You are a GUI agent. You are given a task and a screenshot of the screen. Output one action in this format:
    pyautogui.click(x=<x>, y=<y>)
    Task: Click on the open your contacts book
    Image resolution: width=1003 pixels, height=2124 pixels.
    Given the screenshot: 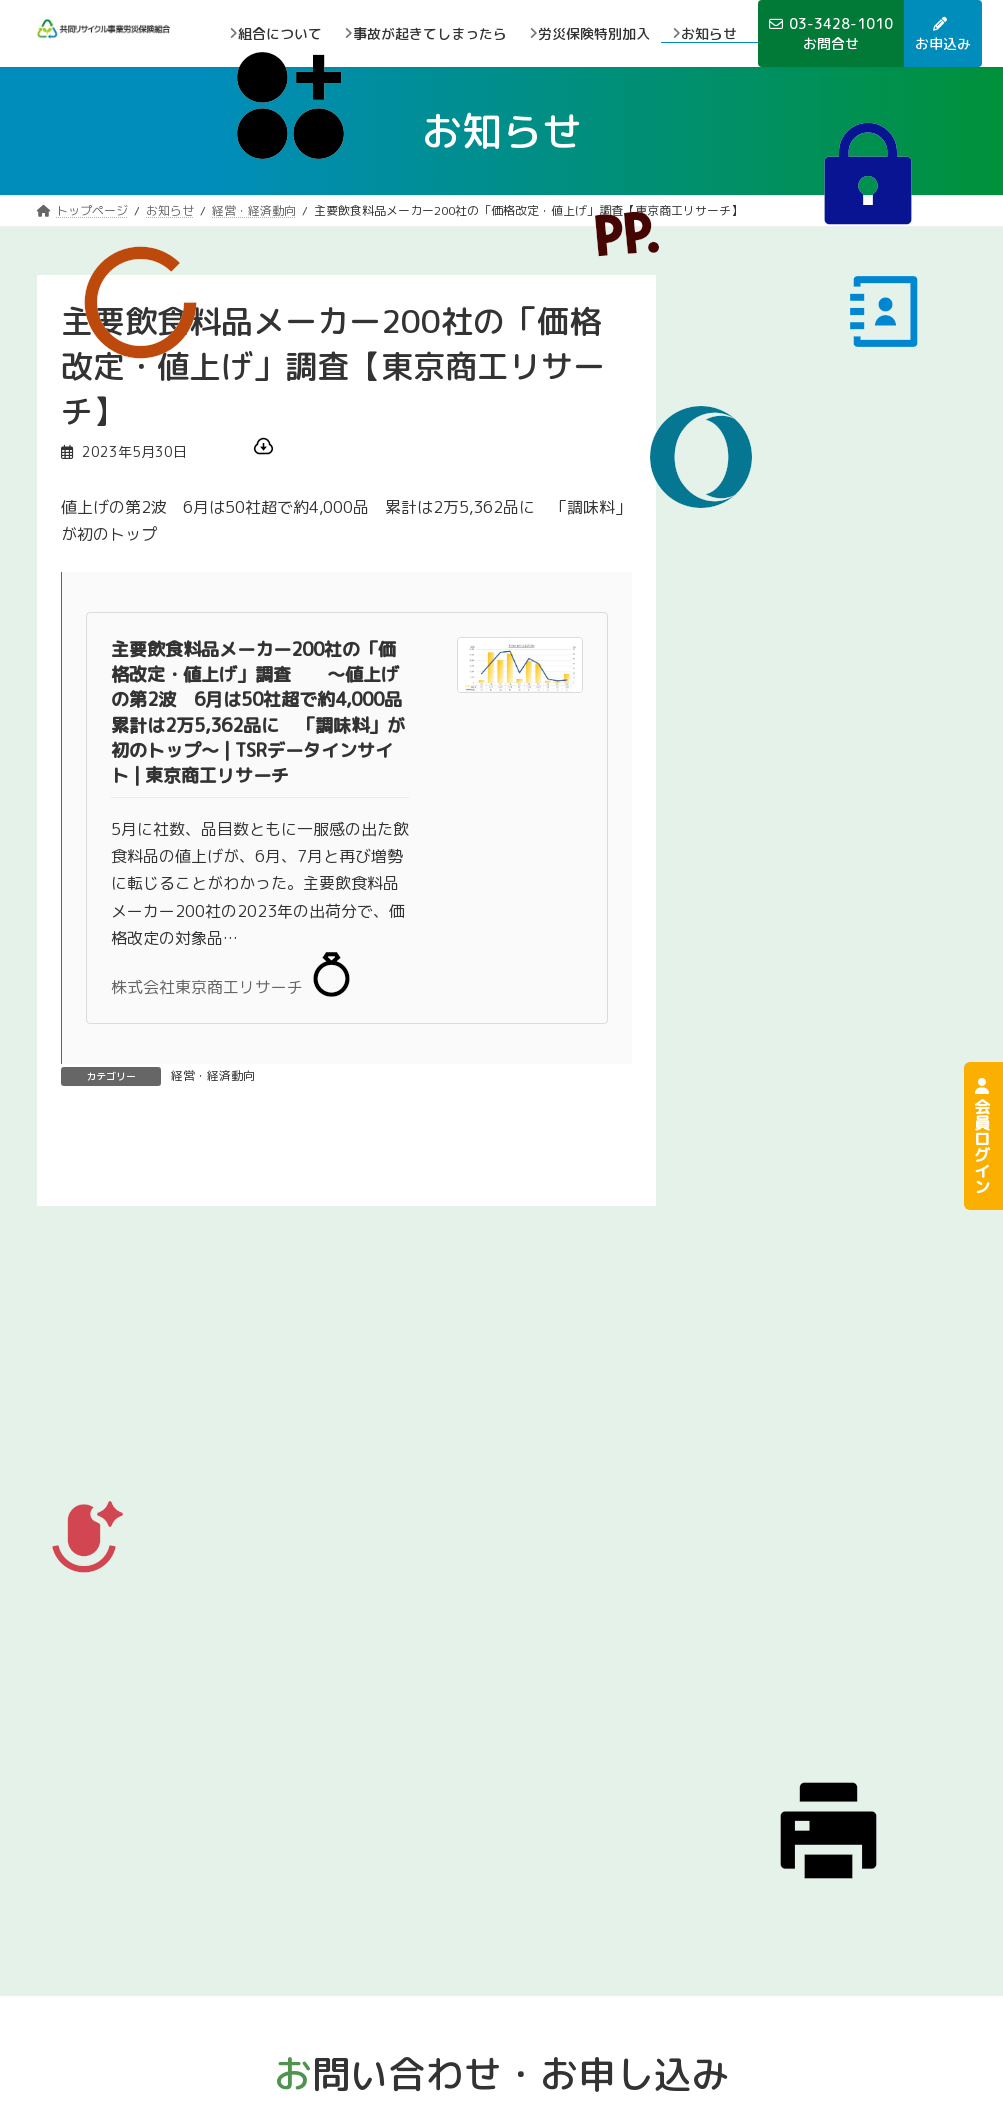 What is the action you would take?
    pyautogui.click(x=885, y=311)
    